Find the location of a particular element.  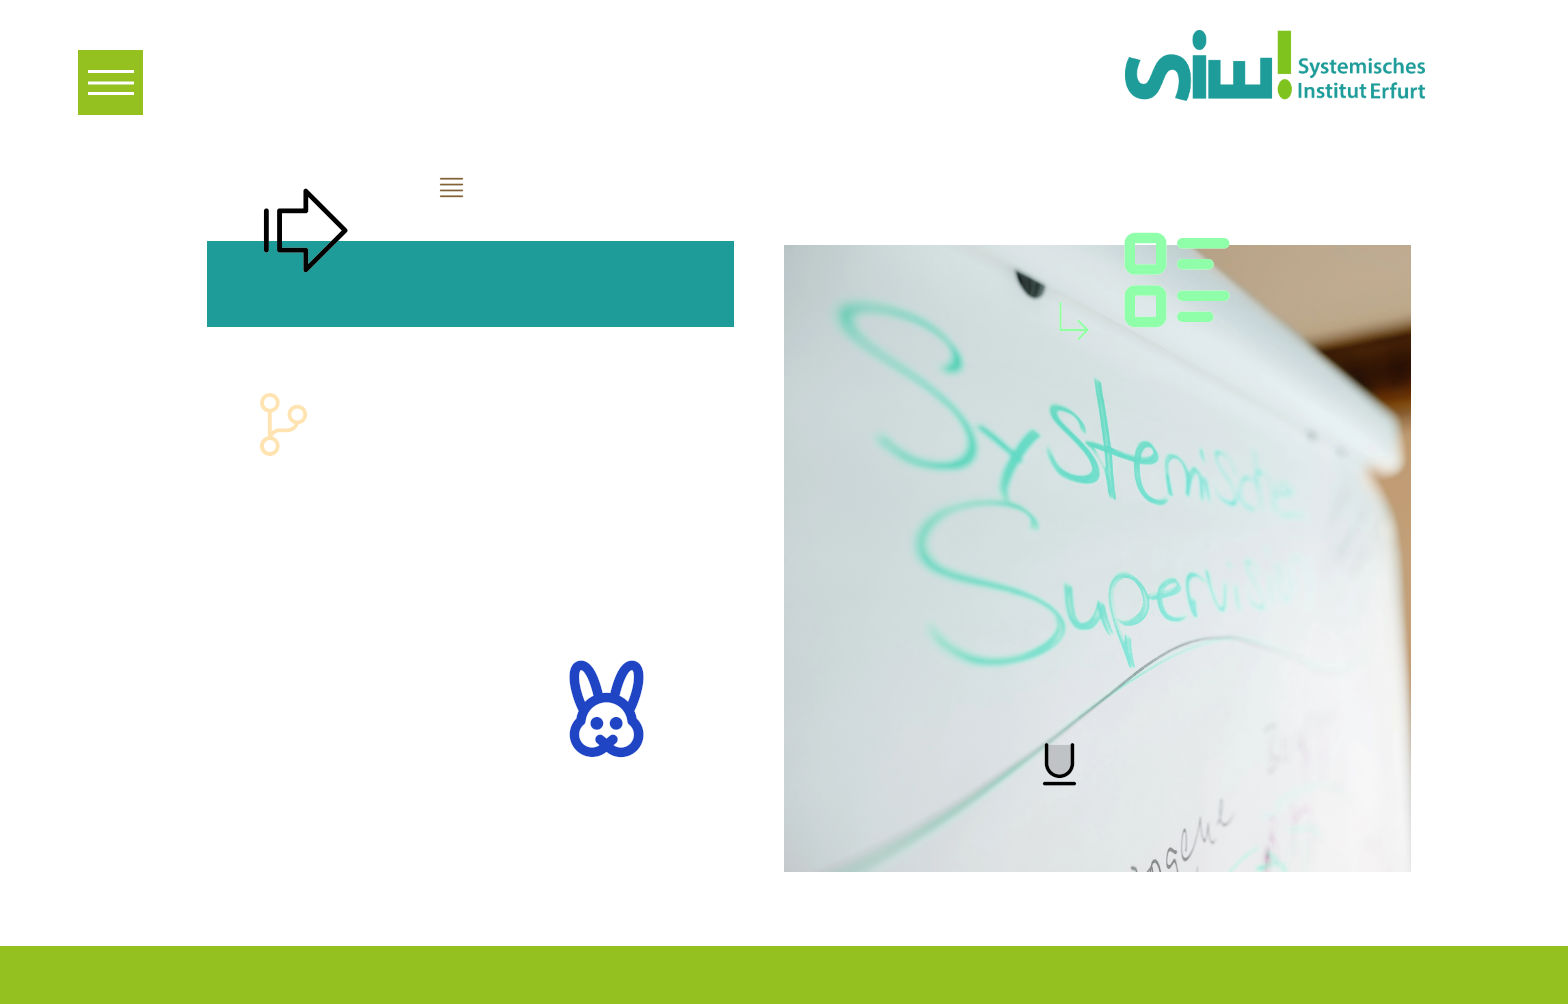

open navigation menu is located at coordinates (451, 187).